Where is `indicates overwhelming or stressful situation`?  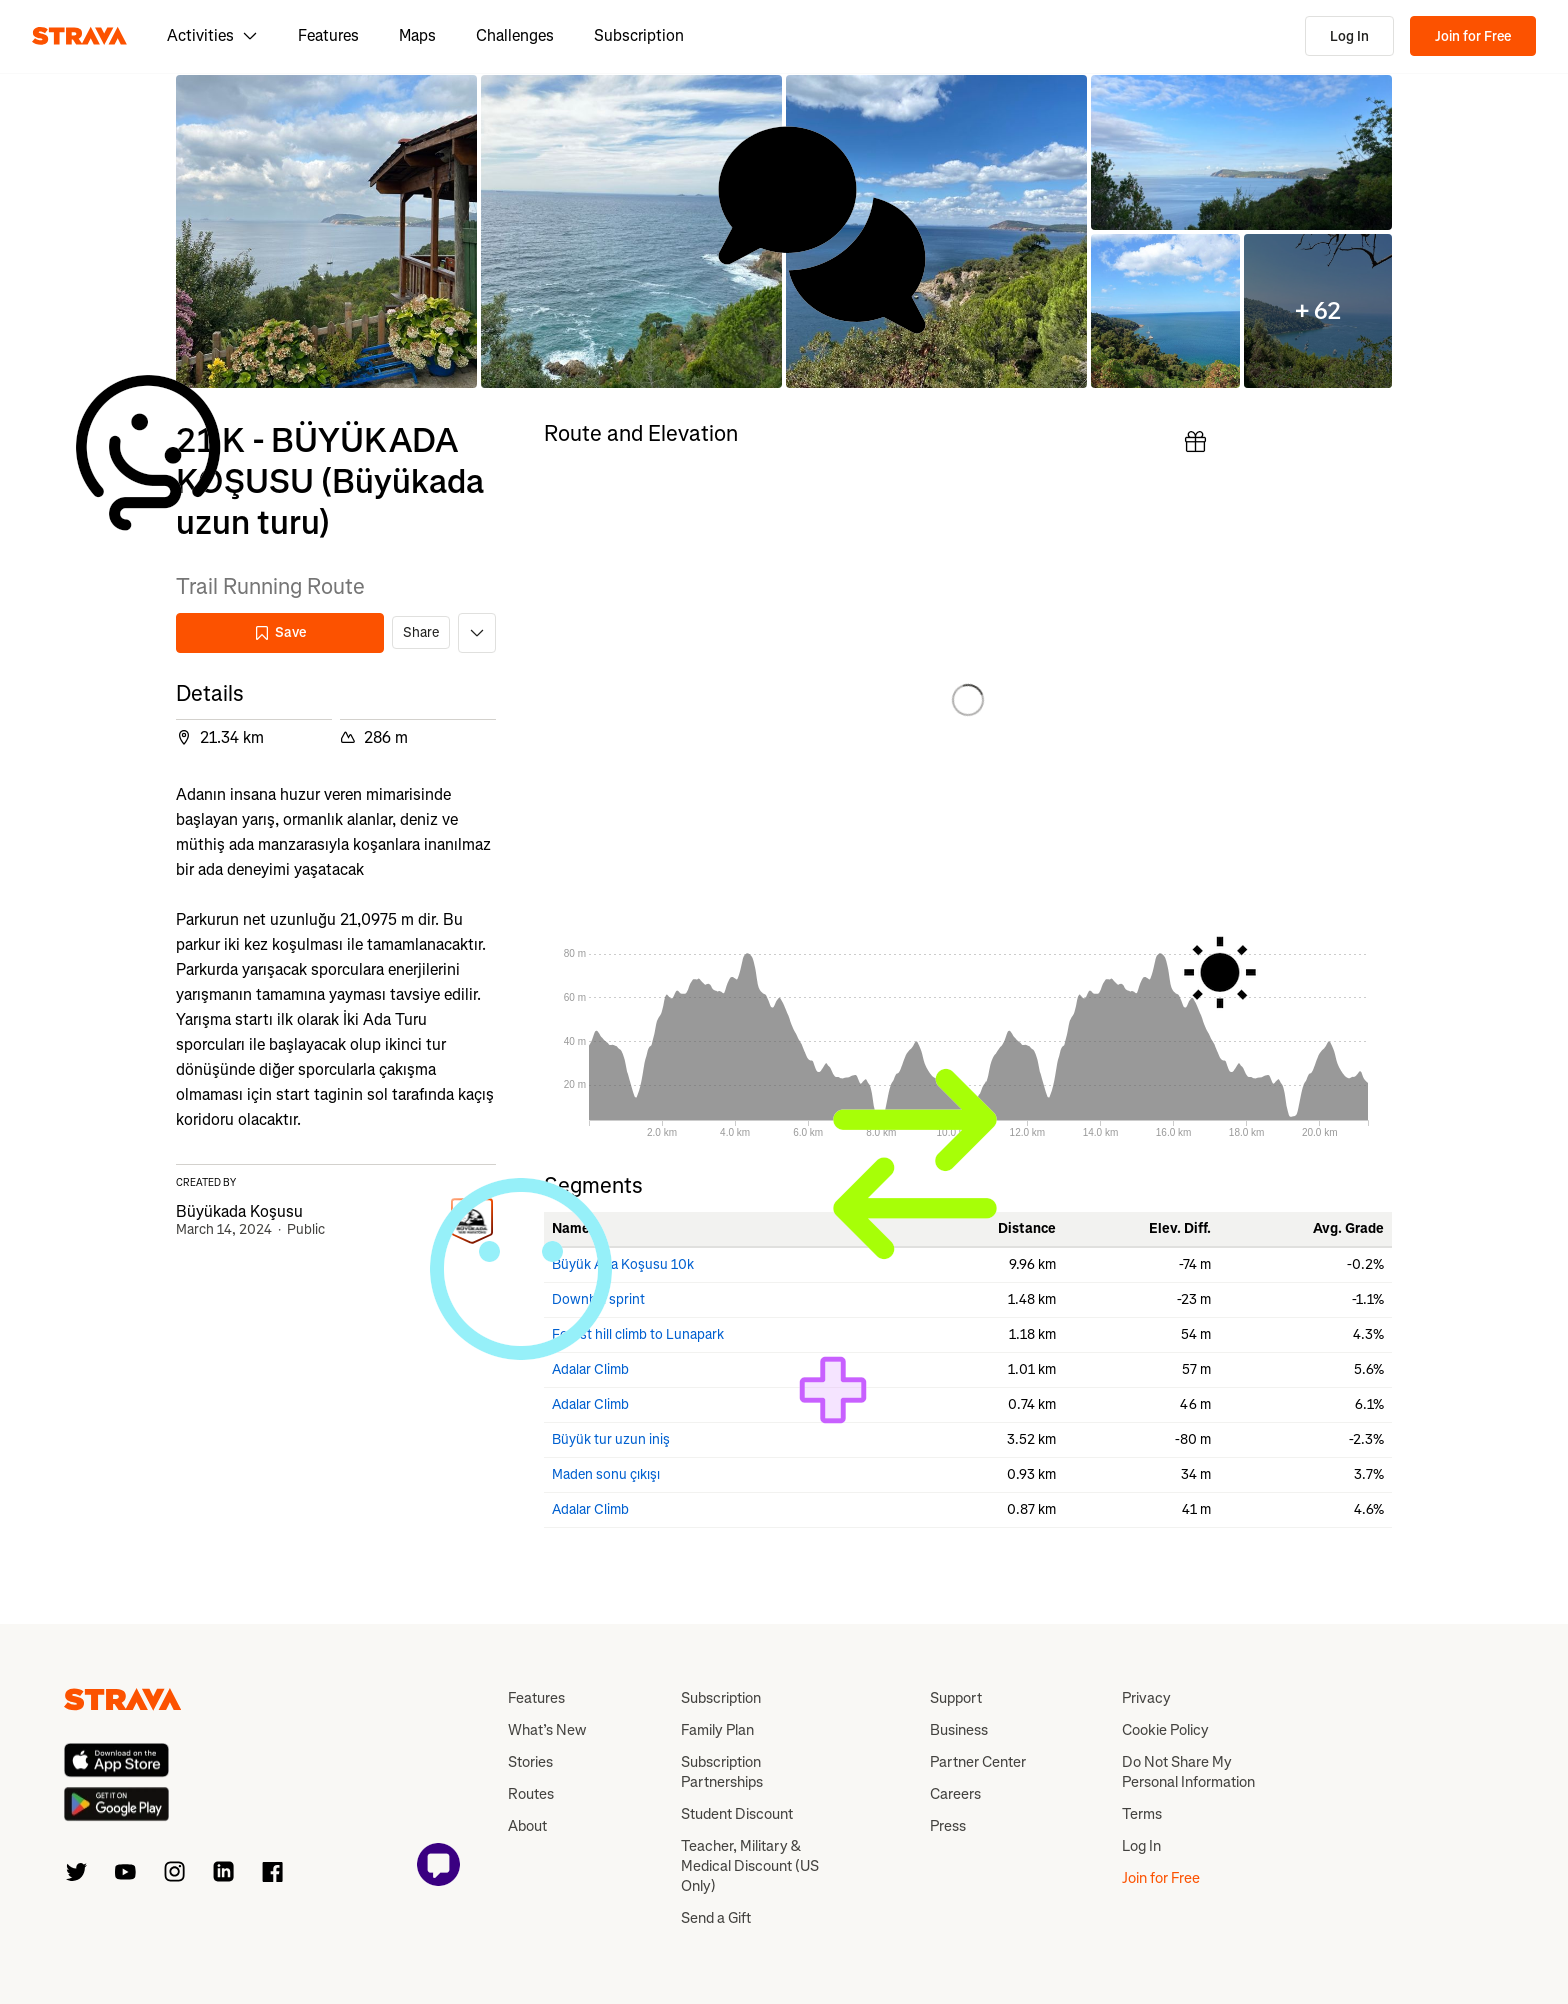
indicates overwhelming or stressful situation is located at coordinates (148, 447).